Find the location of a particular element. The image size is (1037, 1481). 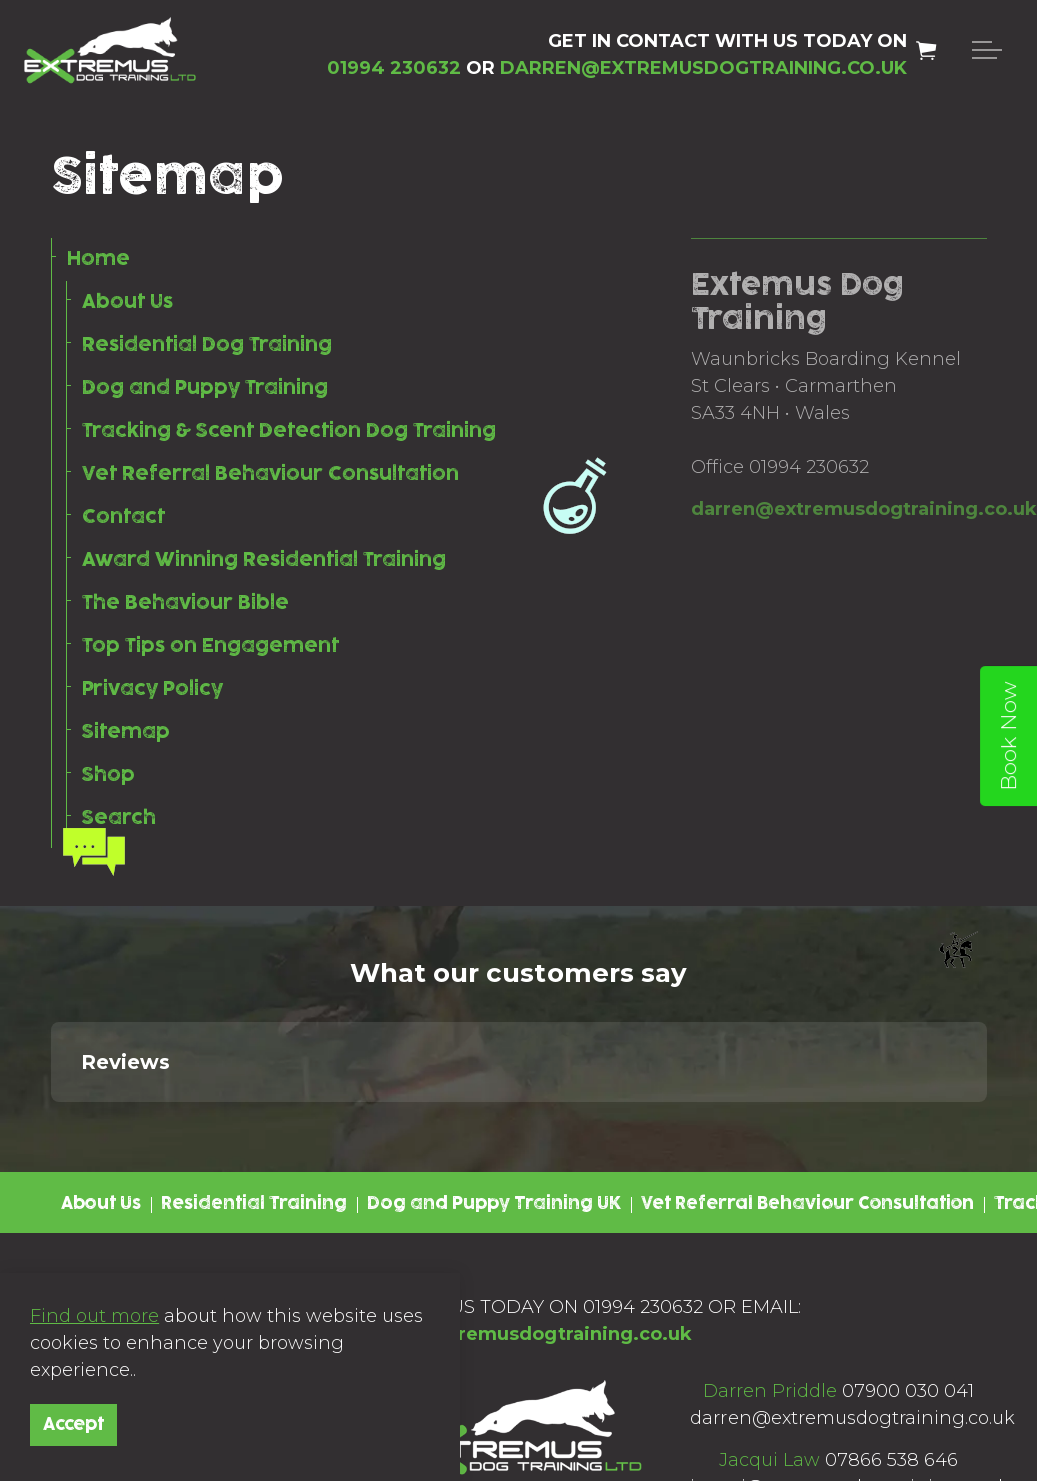

use a health or mana potion is located at coordinates (576, 495).